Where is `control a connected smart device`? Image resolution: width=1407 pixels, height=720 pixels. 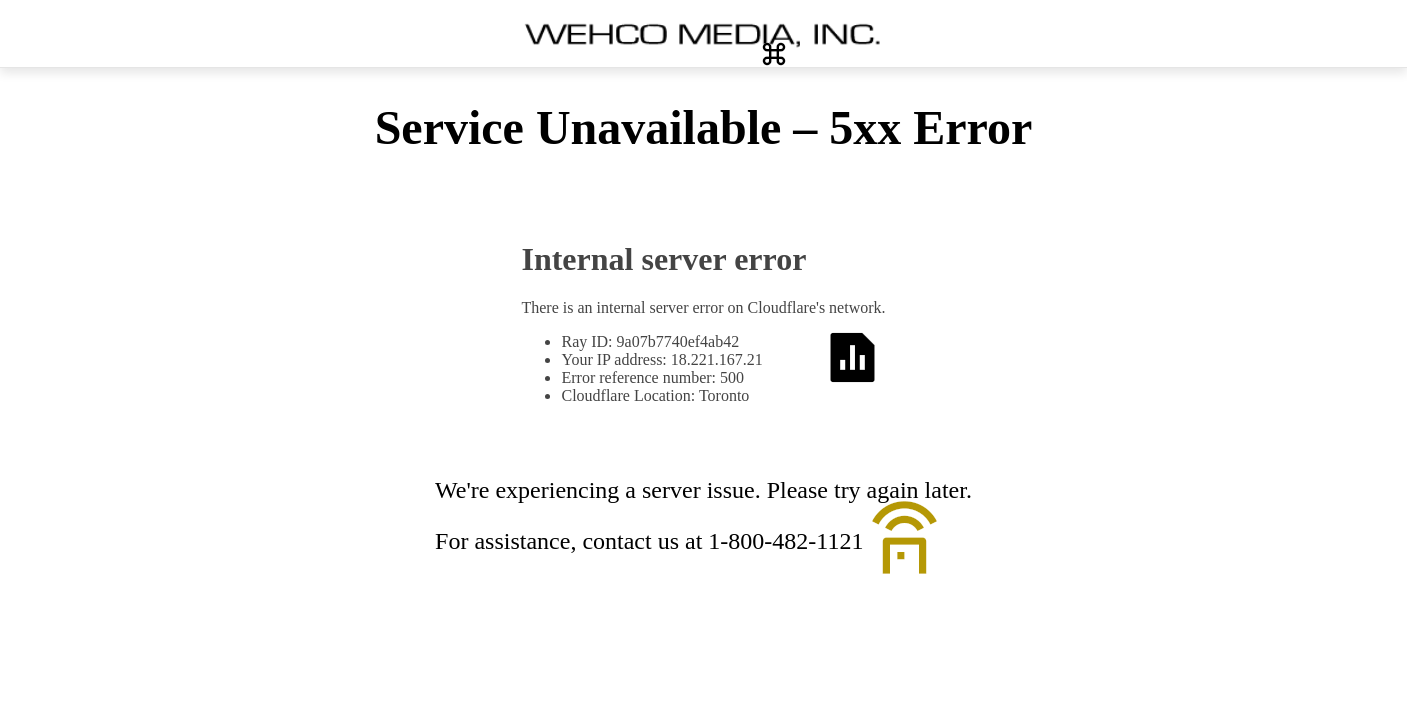
control a connected smart device is located at coordinates (904, 537).